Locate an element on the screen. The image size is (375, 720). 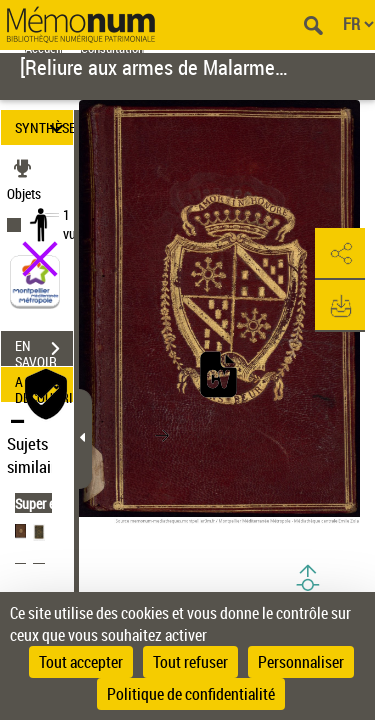
navigate to the next item or screen is located at coordinates (162, 435).